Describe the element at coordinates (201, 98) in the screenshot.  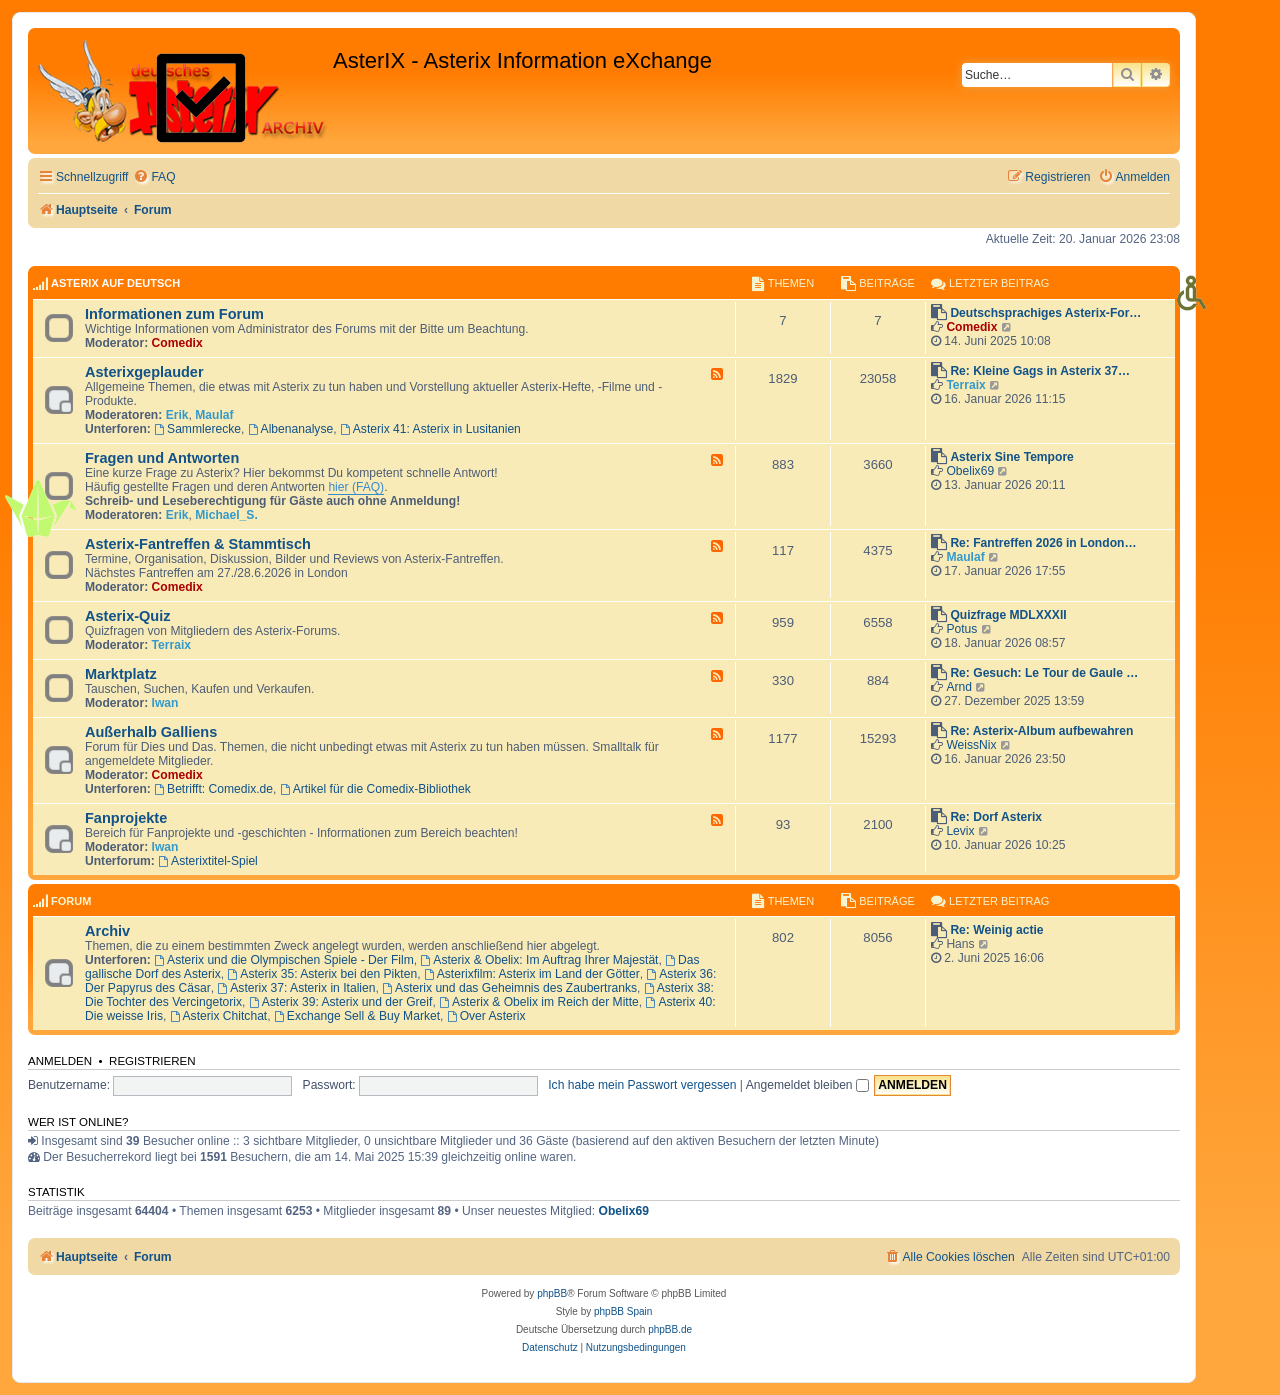
I see `a selected or completed checkbox` at that location.